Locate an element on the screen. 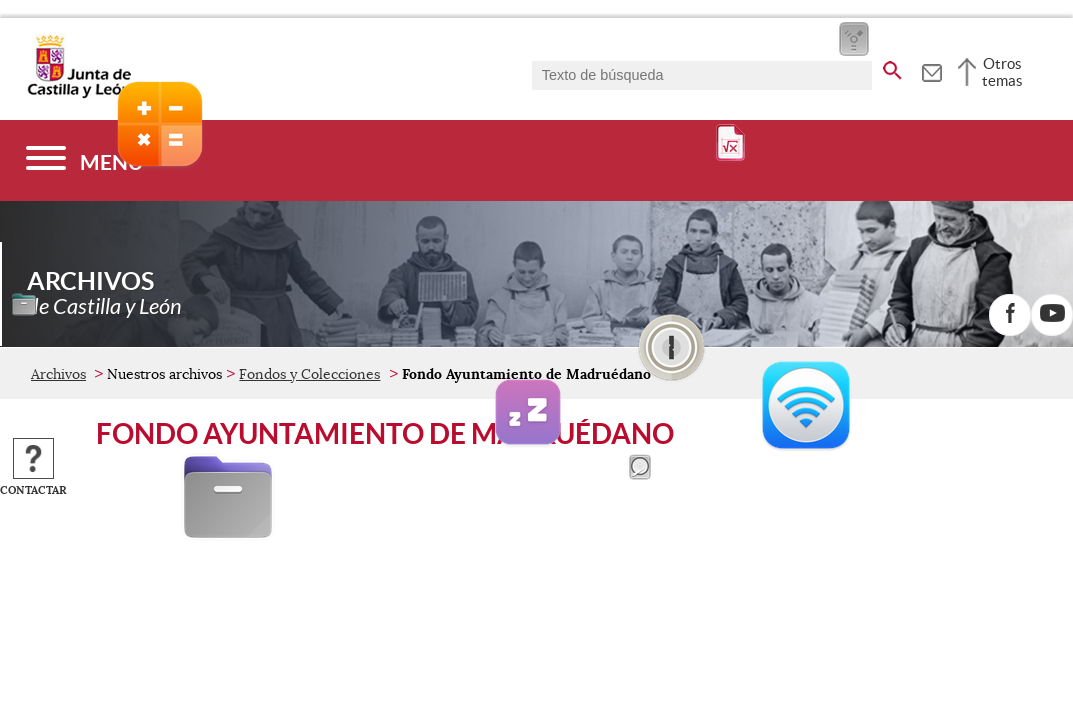 The image size is (1073, 720). open an opendocument formula template file is located at coordinates (730, 142).